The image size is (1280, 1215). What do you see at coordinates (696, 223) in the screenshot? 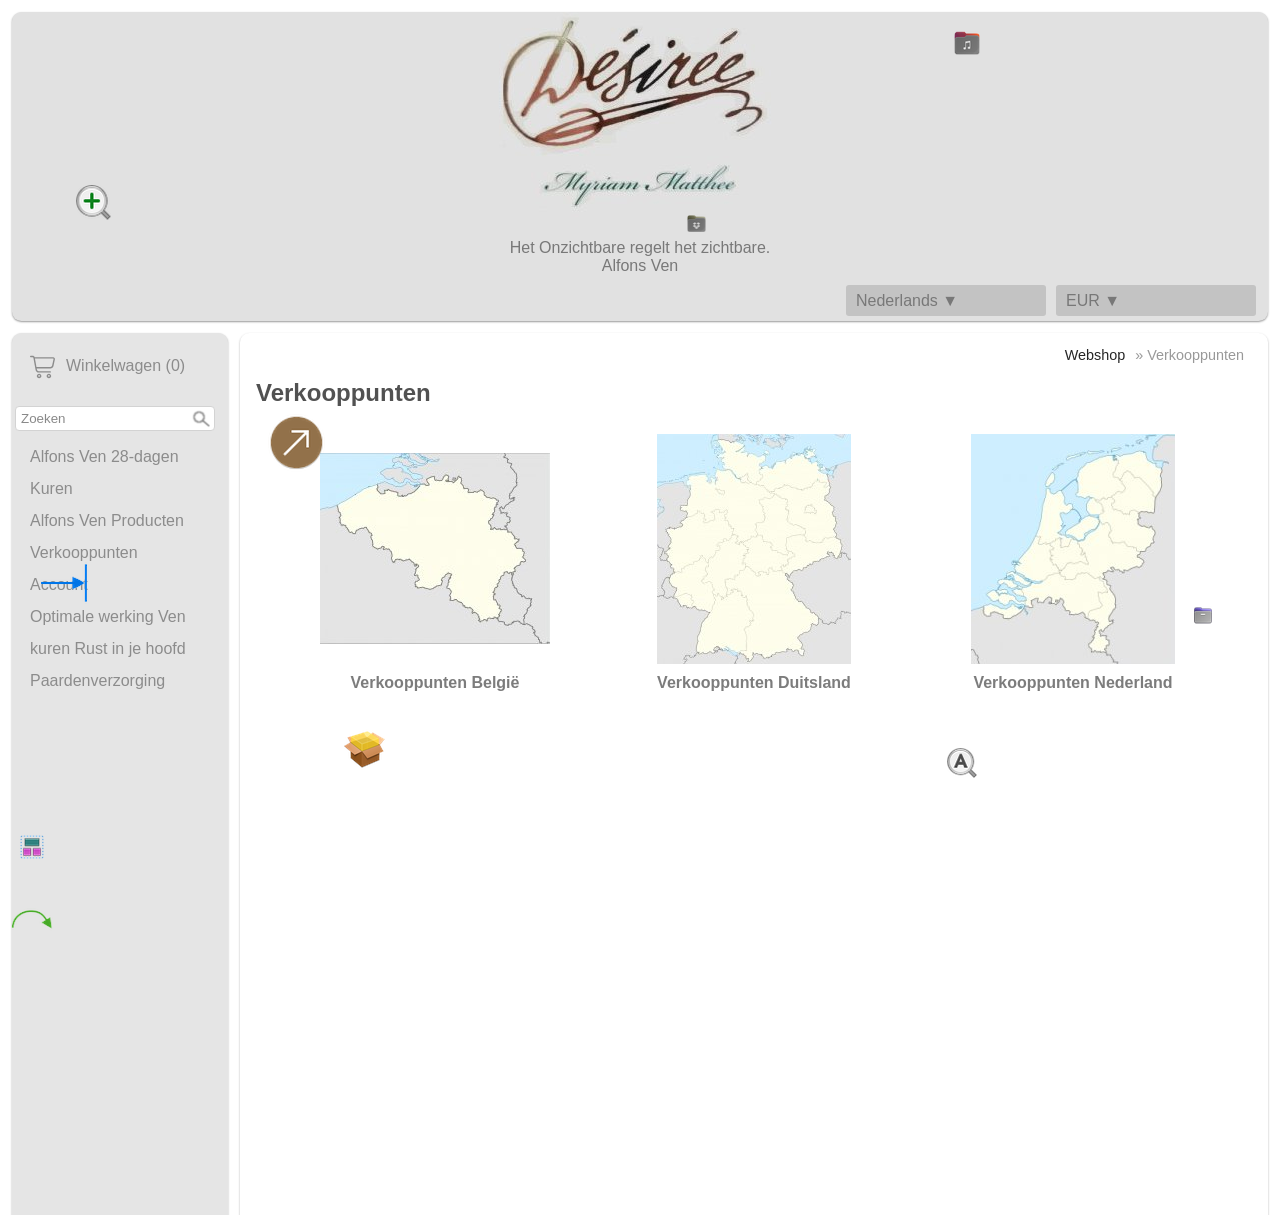
I see `open dropbox folder` at bounding box center [696, 223].